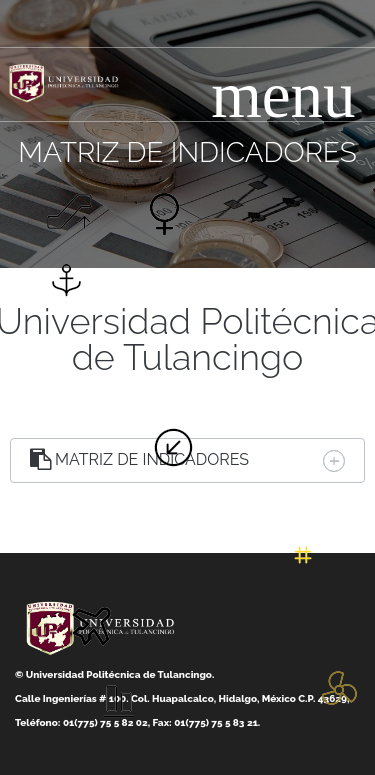 The height and width of the screenshot is (775, 375). What do you see at coordinates (303, 555) in the screenshot?
I see `view items in grid layout` at bounding box center [303, 555].